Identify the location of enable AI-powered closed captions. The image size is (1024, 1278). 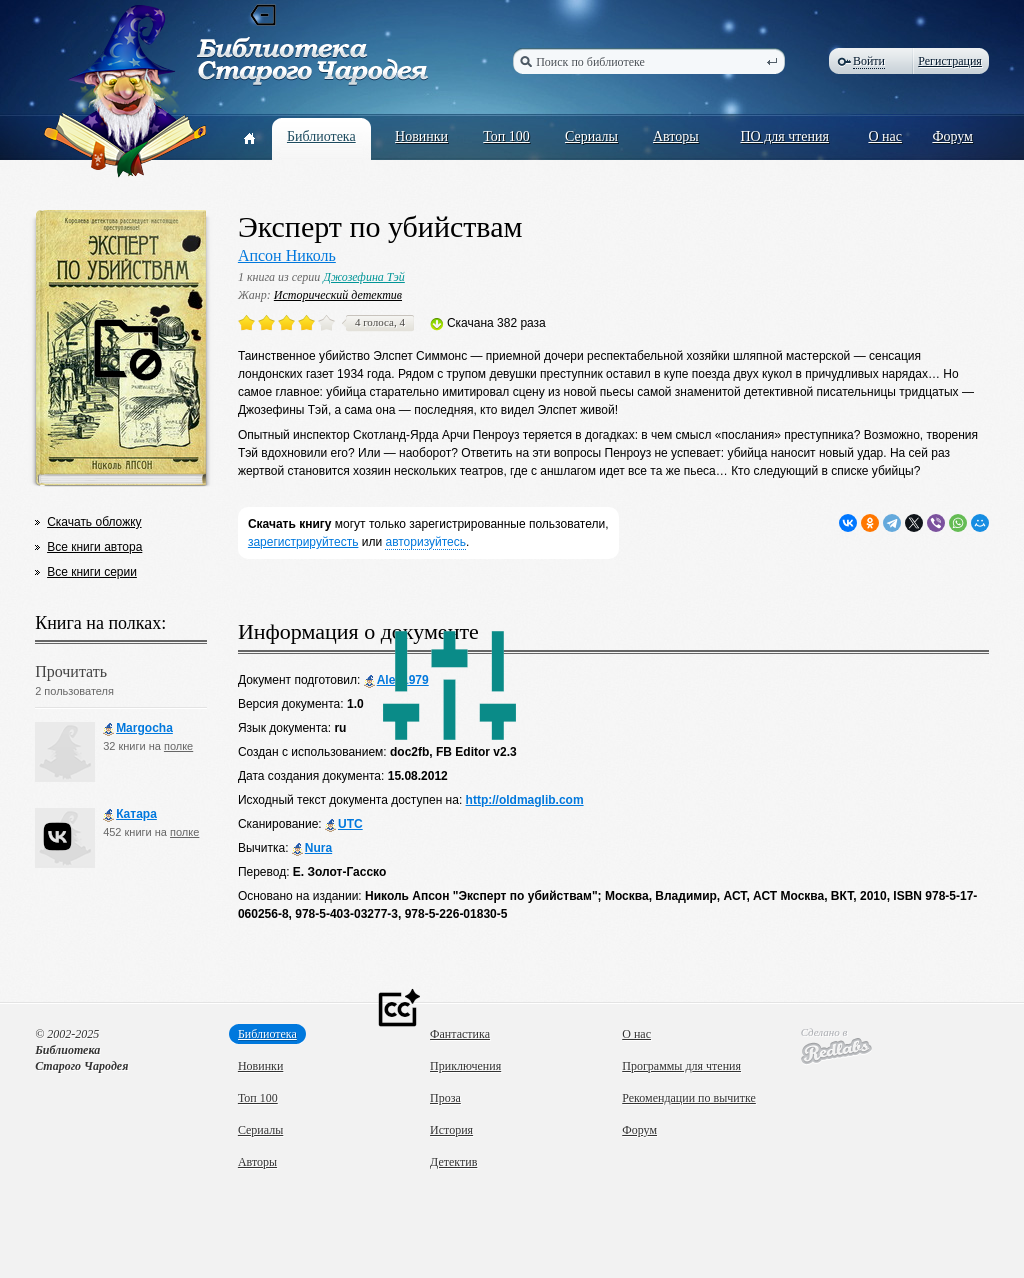
(397, 1009).